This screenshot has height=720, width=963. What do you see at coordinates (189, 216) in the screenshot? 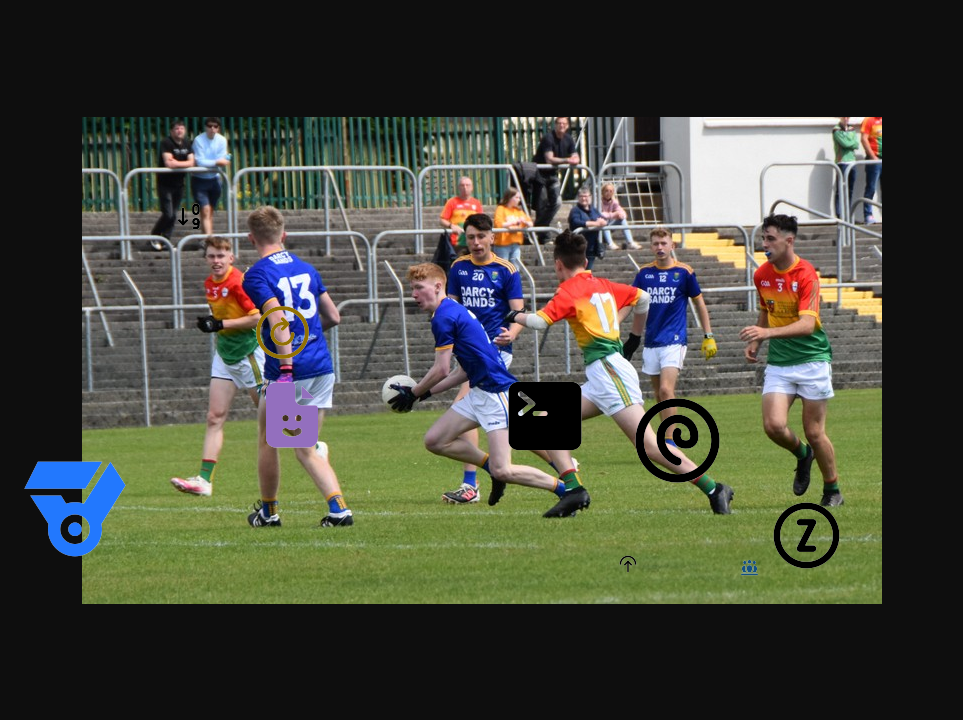
I see `sort numbers in ascending order (0-9)` at bounding box center [189, 216].